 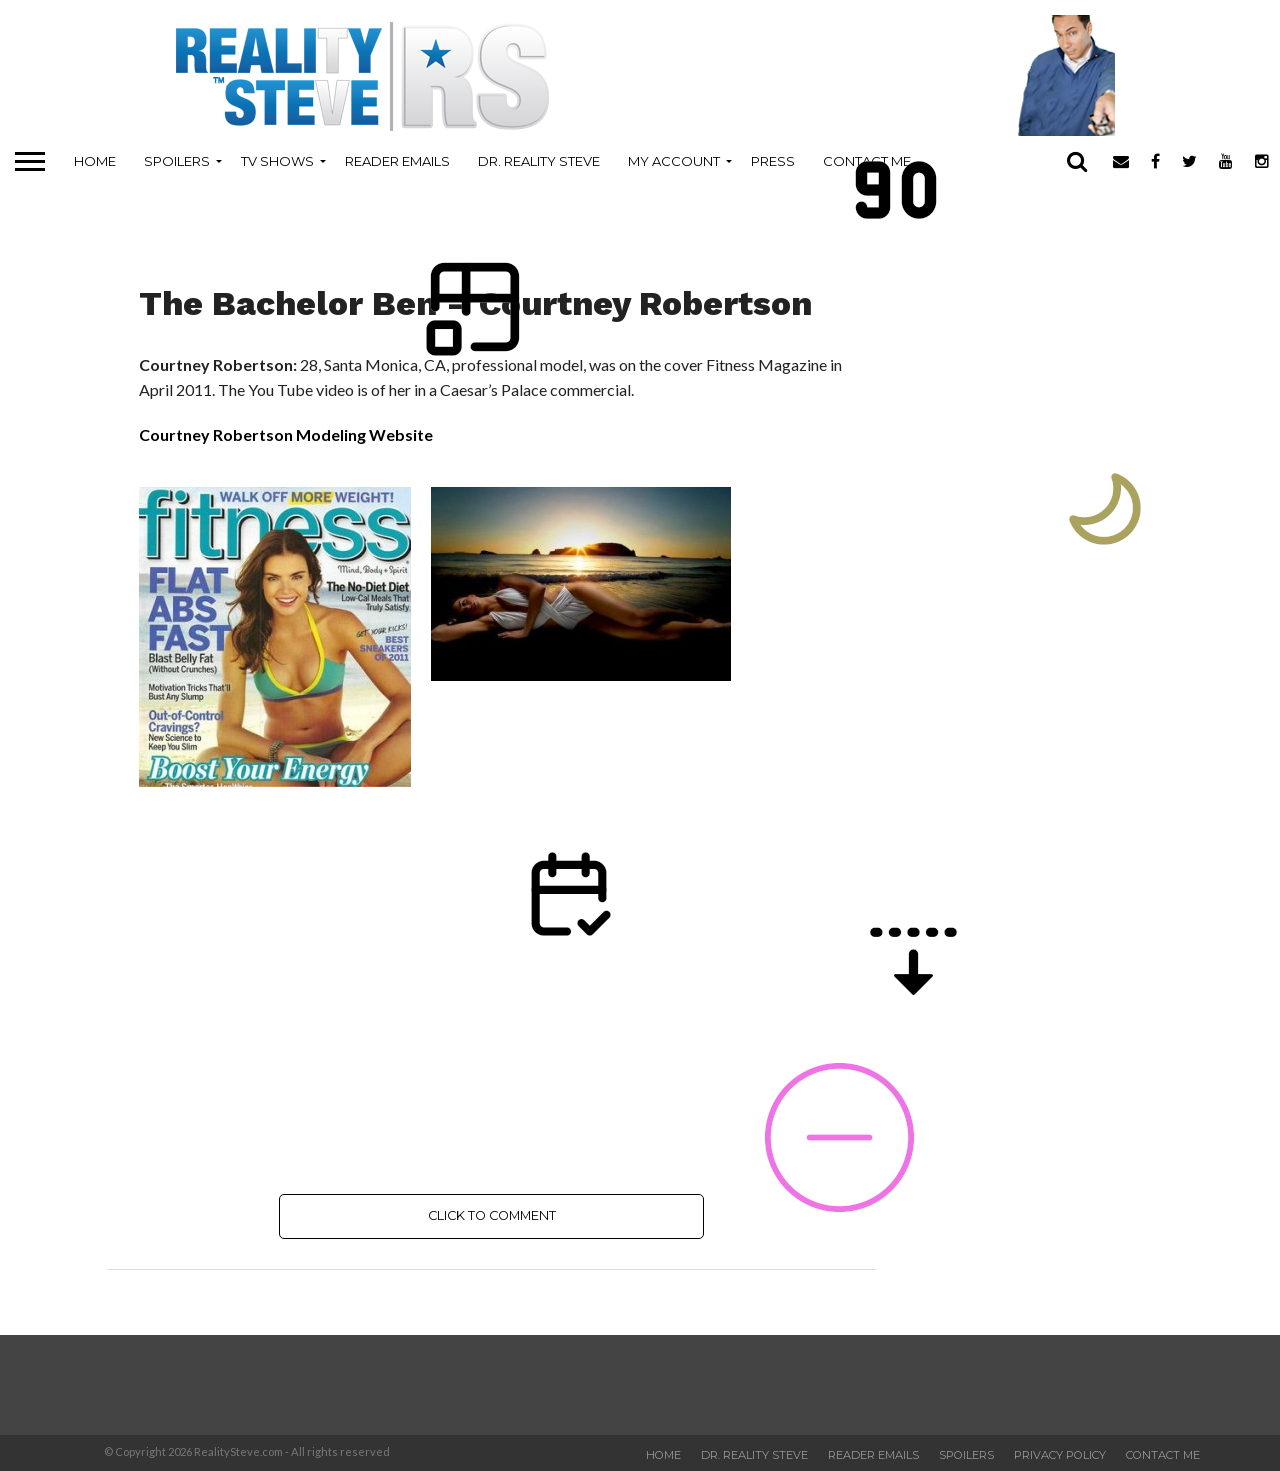 What do you see at coordinates (913, 955) in the screenshot?
I see `expand collapsed content below` at bounding box center [913, 955].